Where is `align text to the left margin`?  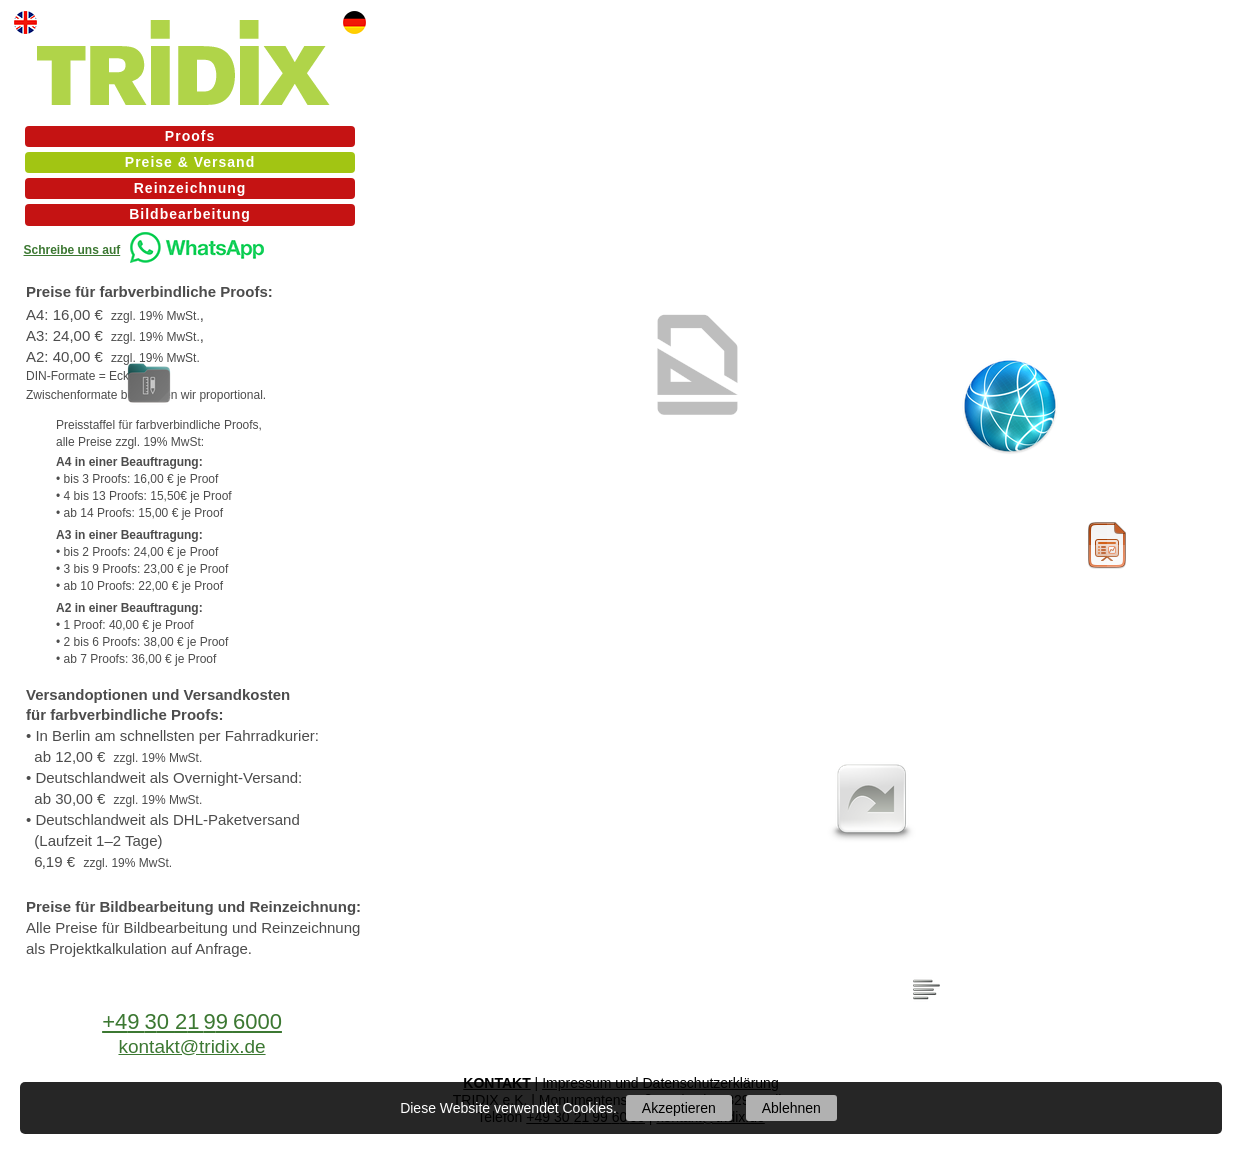 align text to the left margin is located at coordinates (926, 989).